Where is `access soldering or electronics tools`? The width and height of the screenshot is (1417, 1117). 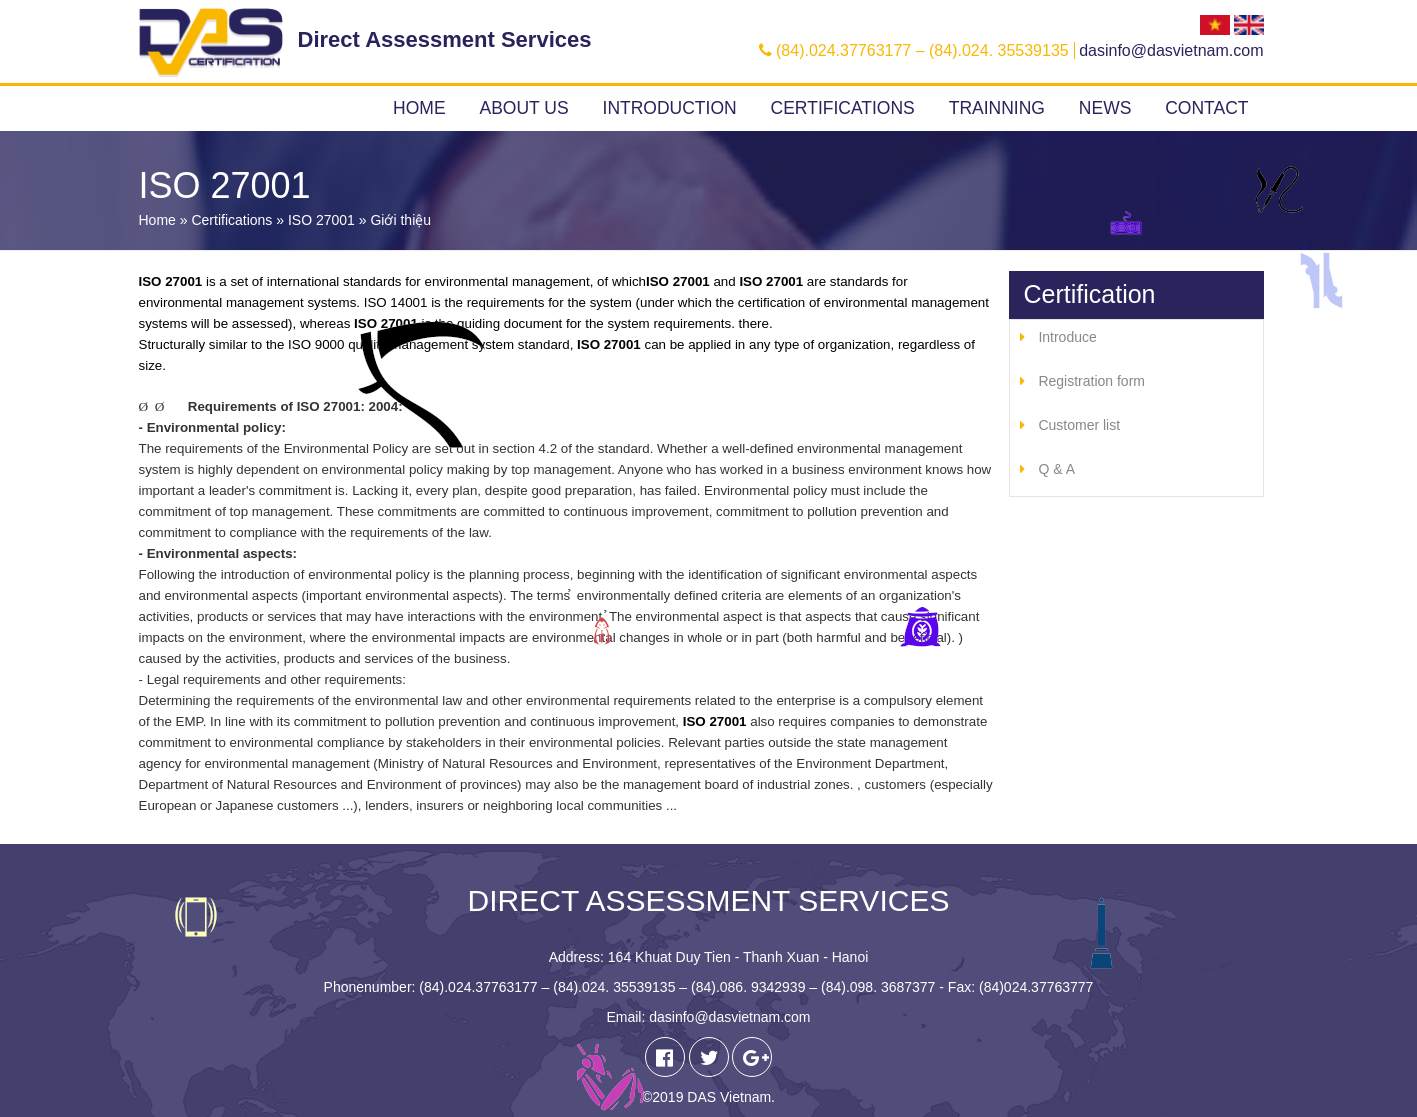
access soldering or electronics tools is located at coordinates (1278, 190).